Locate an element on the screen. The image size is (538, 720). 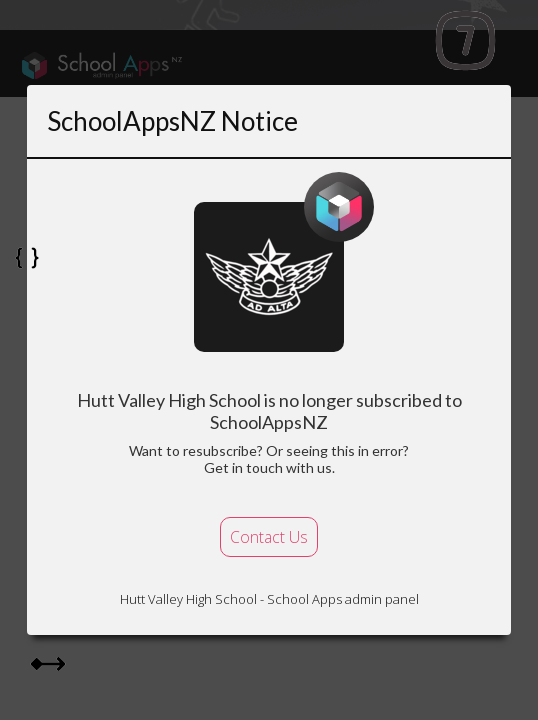
insert code block or code snippet is located at coordinates (27, 258).